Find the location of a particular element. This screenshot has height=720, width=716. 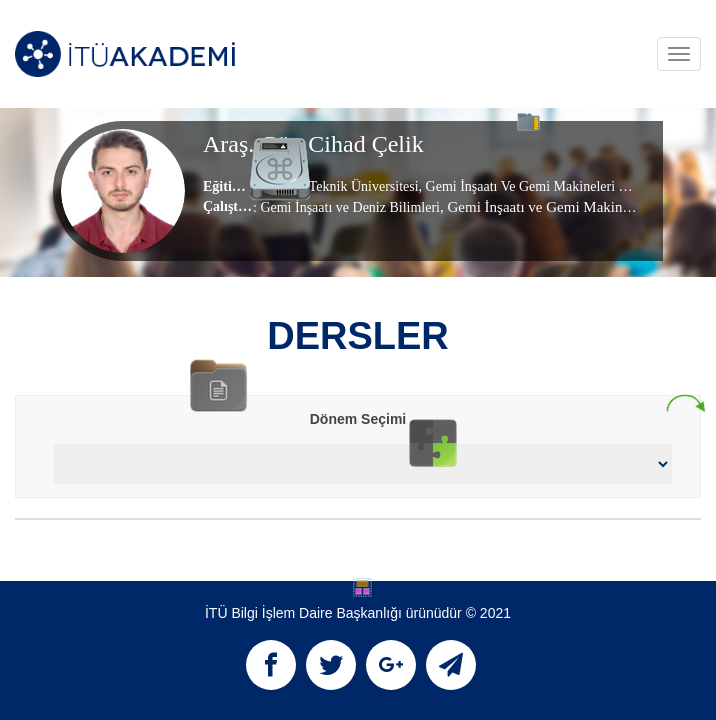

redo the last undone action is located at coordinates (686, 403).